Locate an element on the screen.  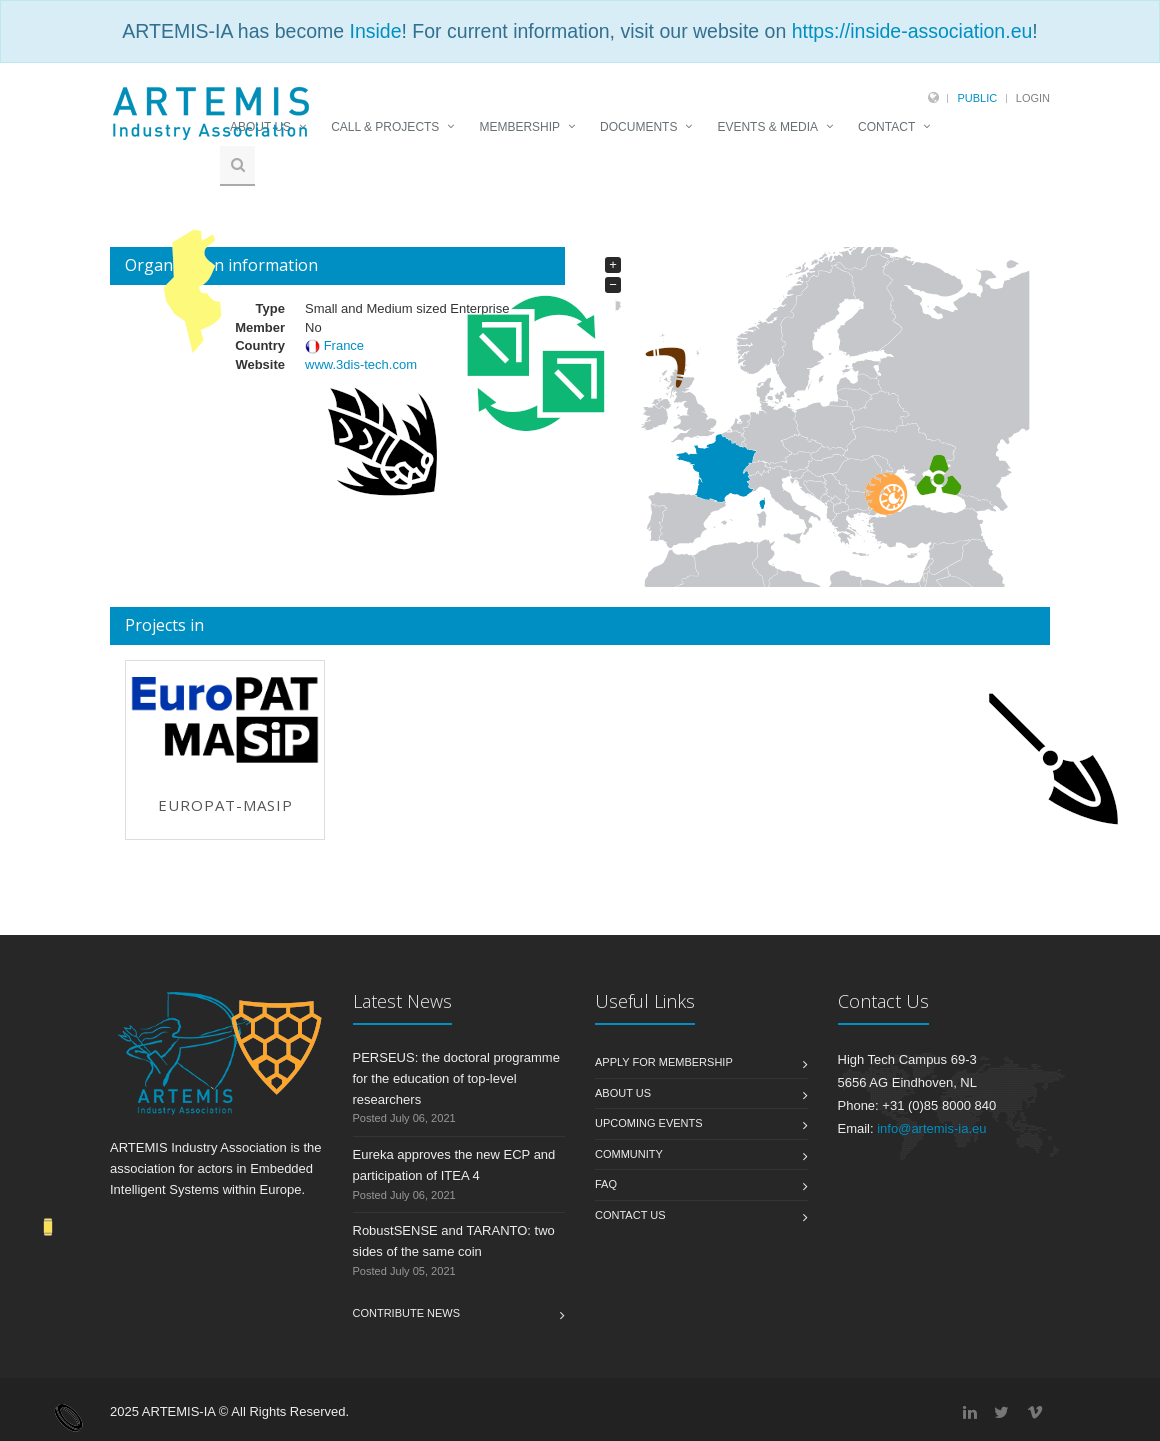
equip arrow ammunition is located at coordinates (1055, 760).